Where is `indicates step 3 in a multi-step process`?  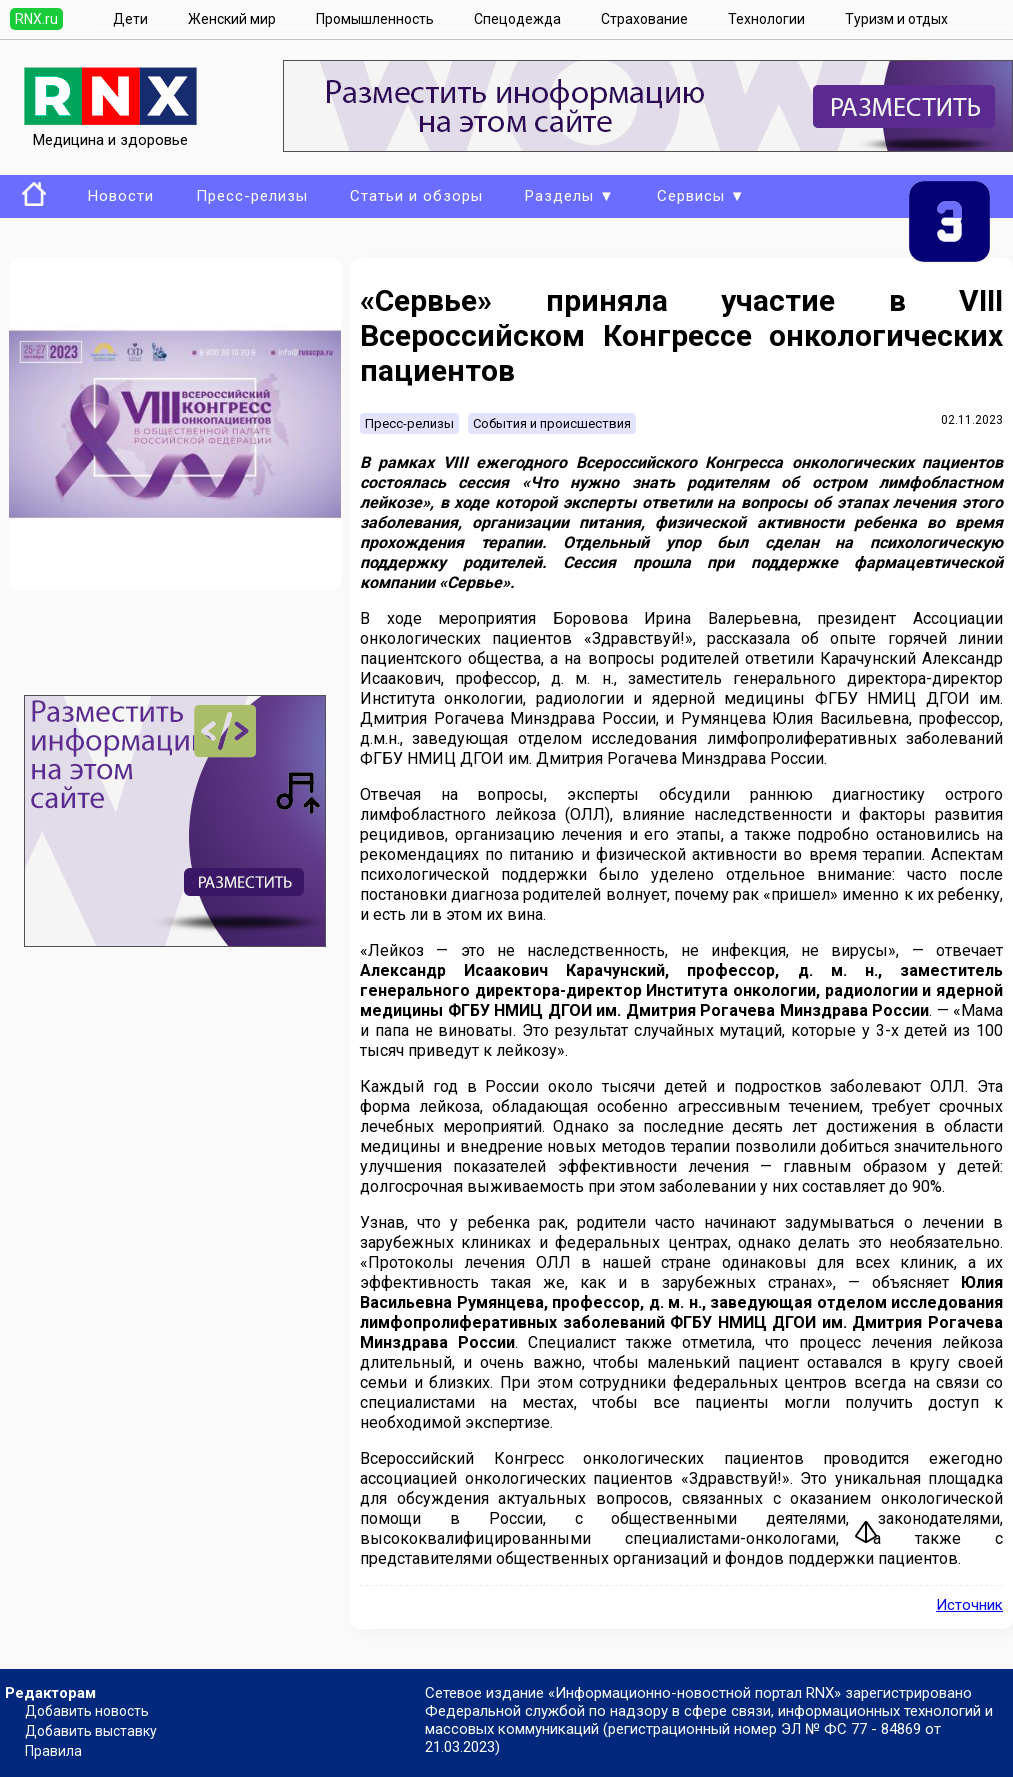
indicates step 3 in a multi-step process is located at coordinates (949, 221).